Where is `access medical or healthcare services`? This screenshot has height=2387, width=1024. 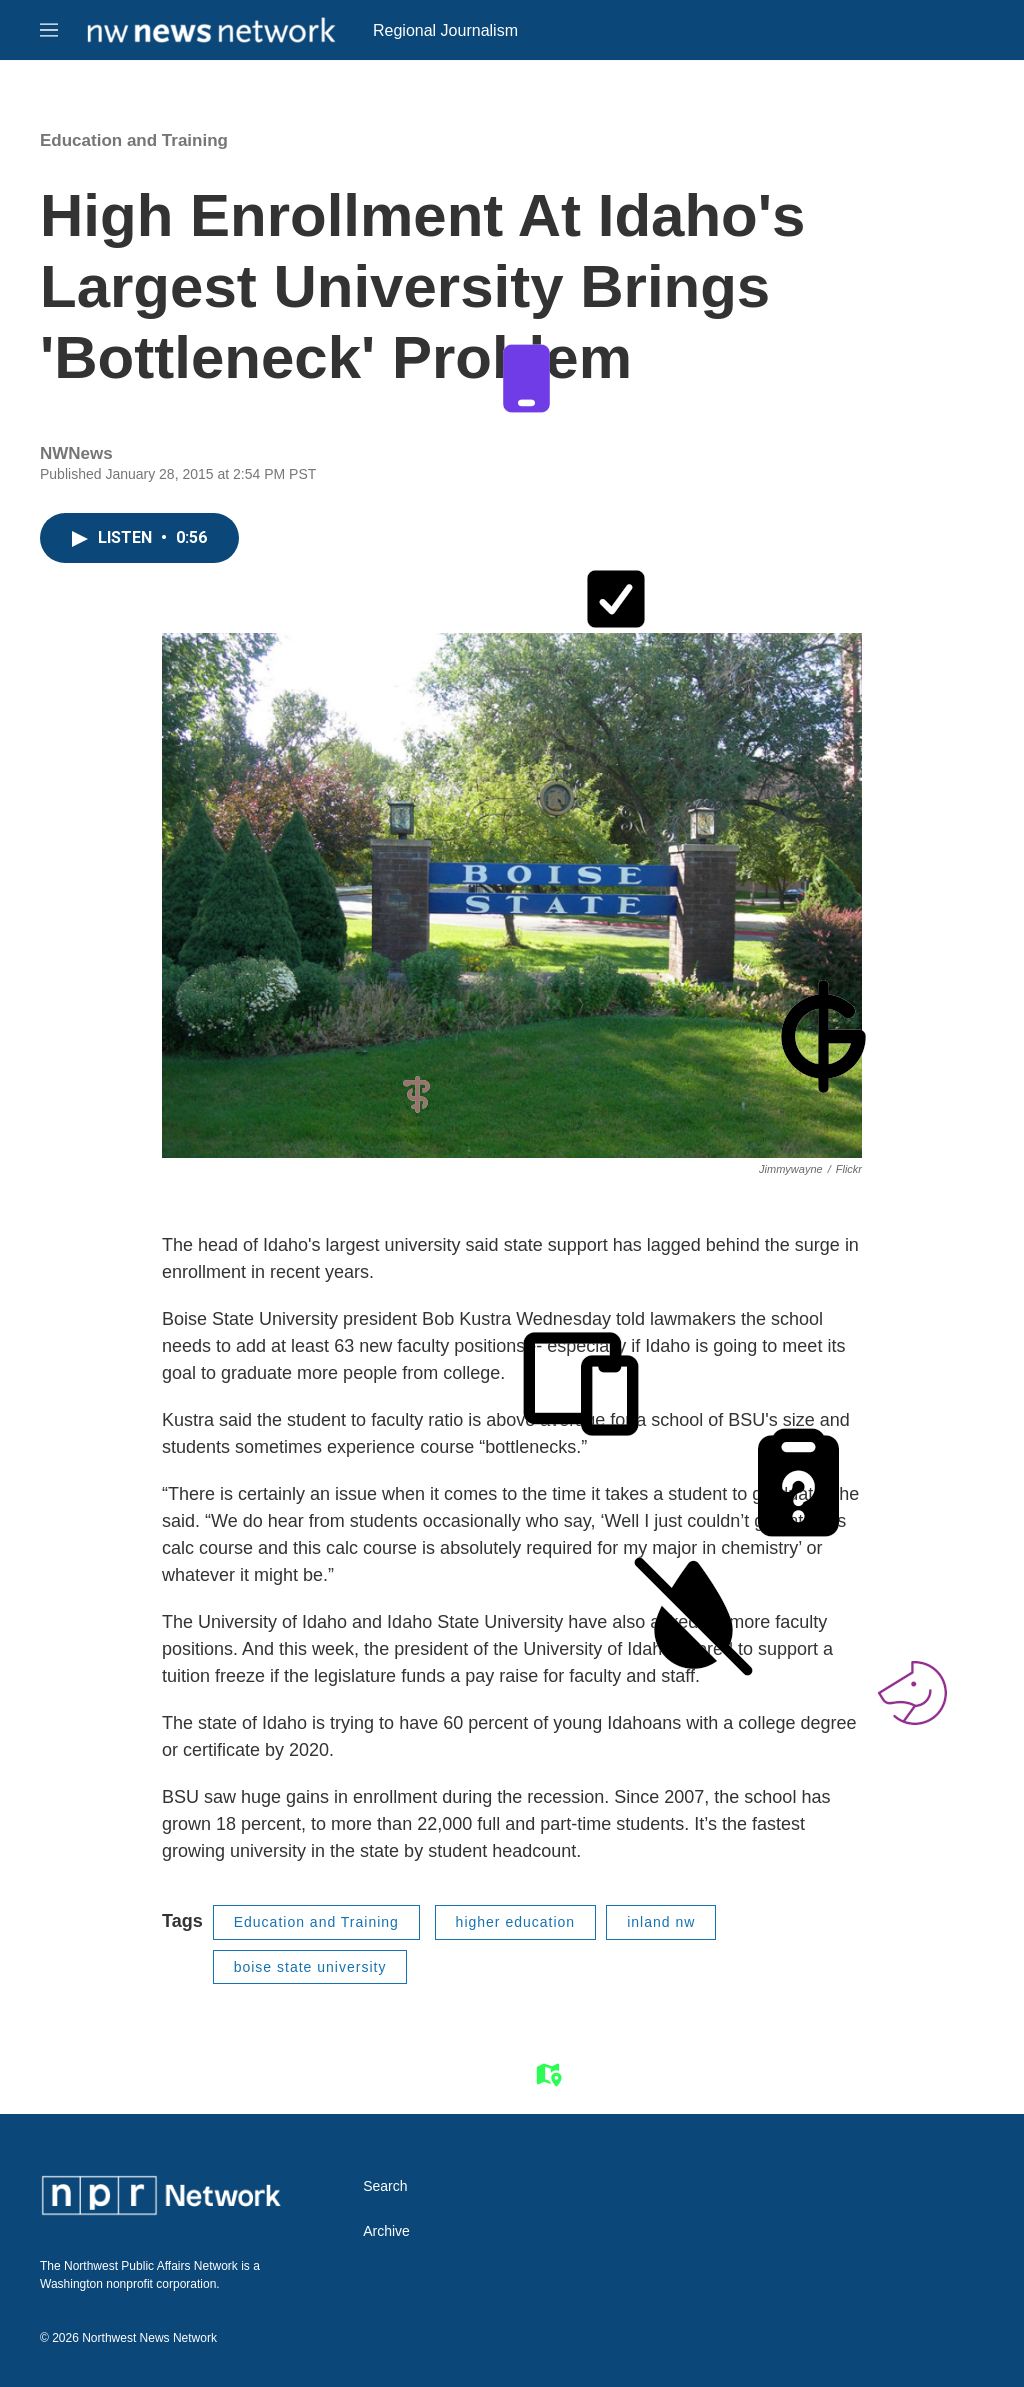 access medical or healthcare services is located at coordinates (417, 1094).